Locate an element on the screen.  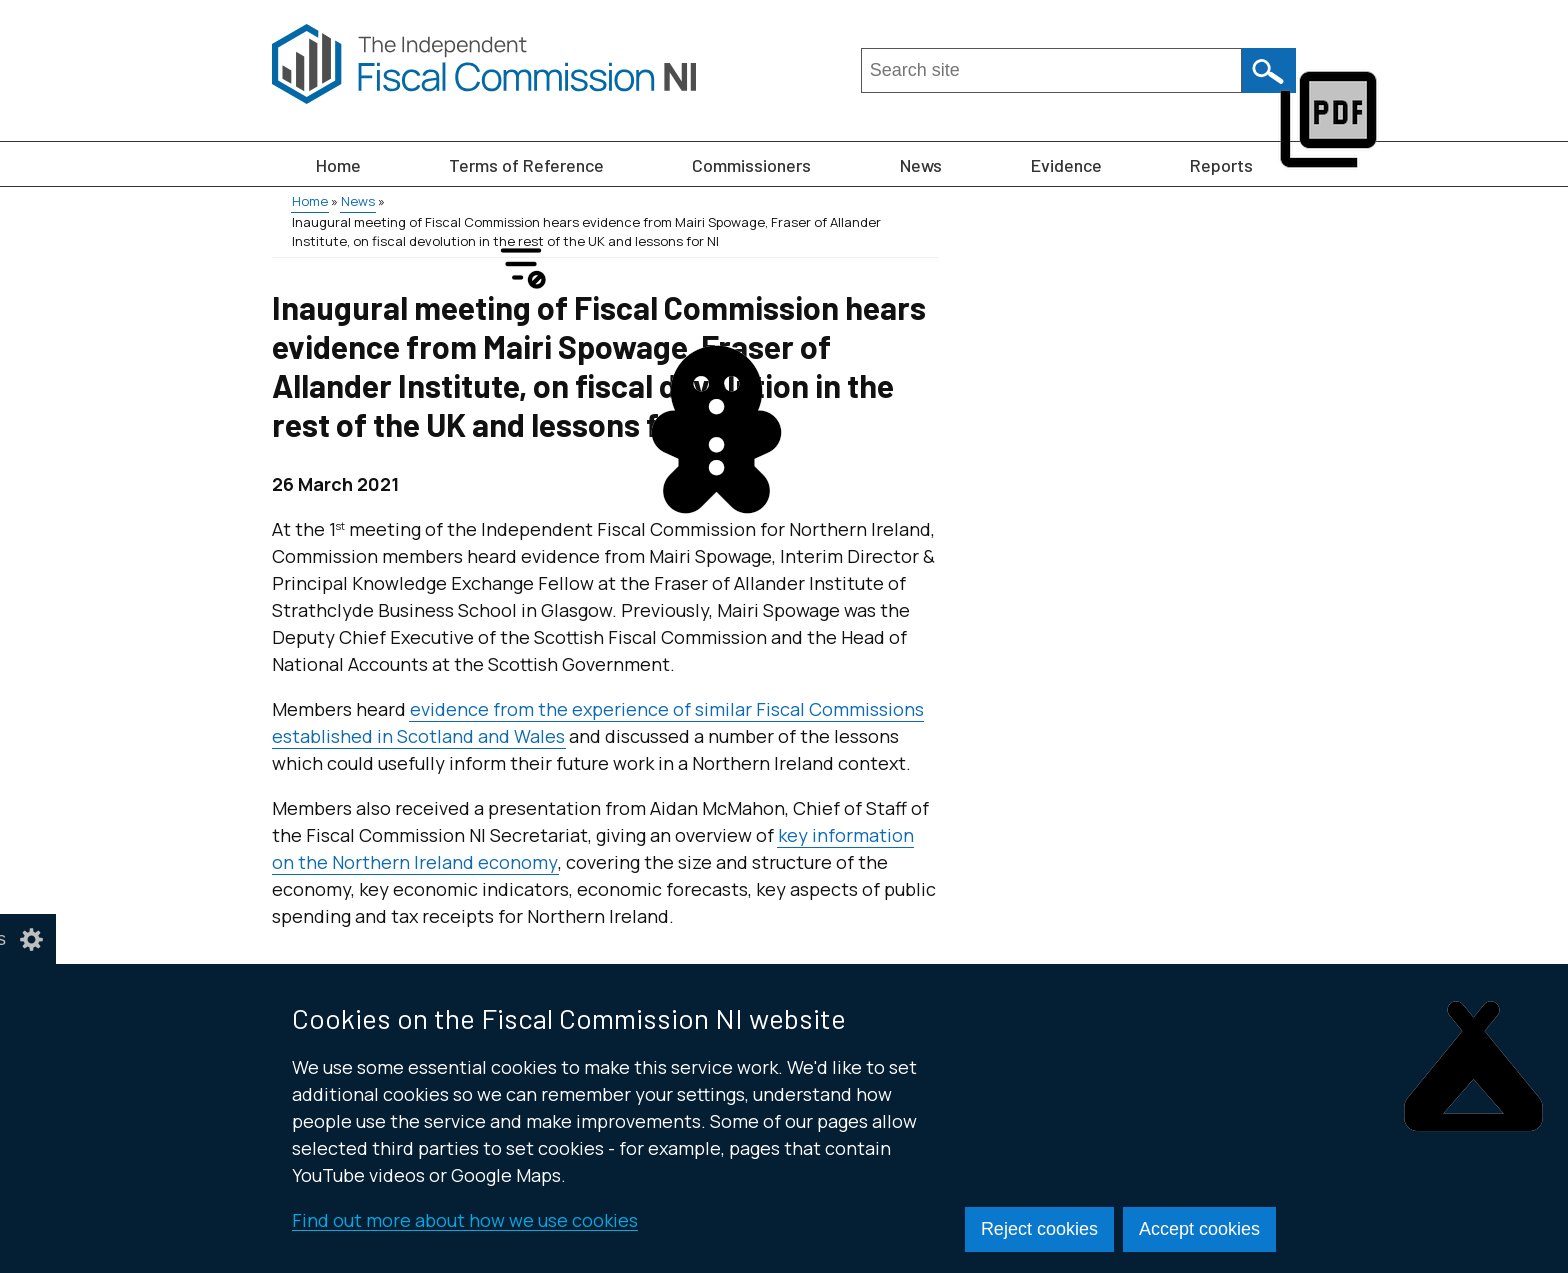
find nearby campgrounds or camping sites is located at coordinates (1473, 1070).